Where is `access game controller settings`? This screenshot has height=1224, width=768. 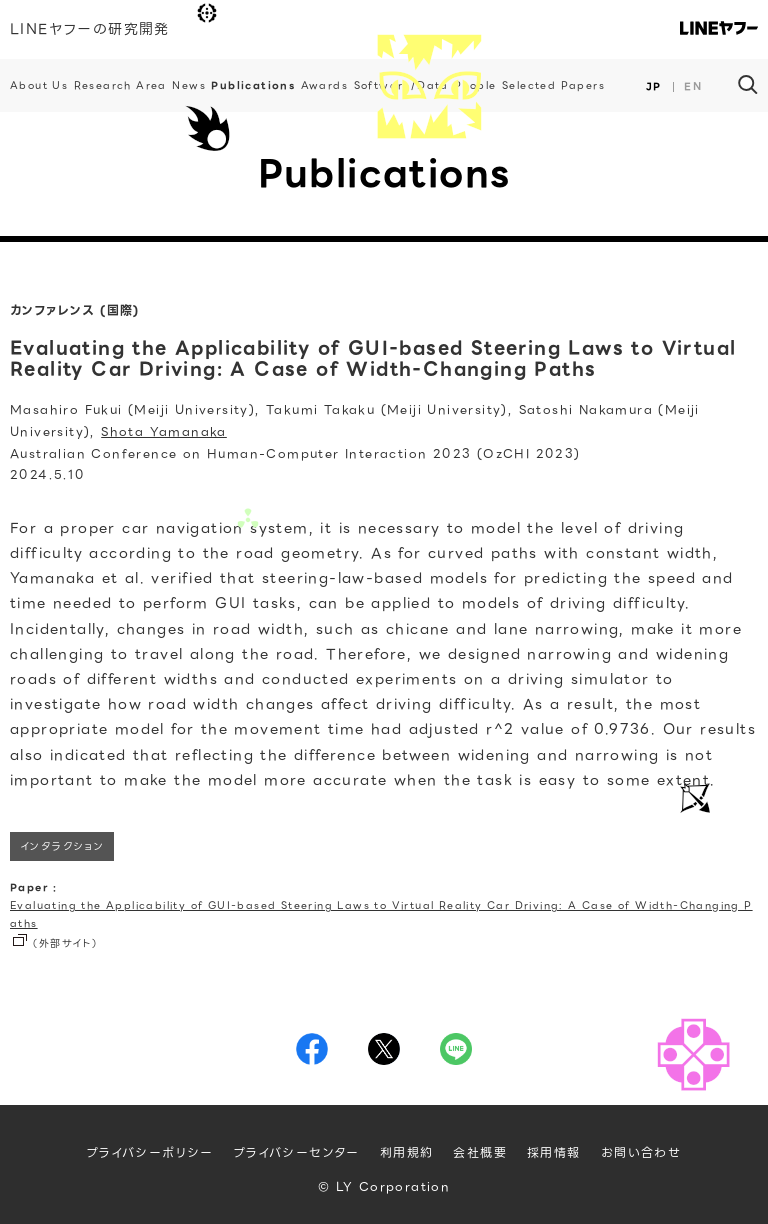
access game controller settings is located at coordinates (693, 1054).